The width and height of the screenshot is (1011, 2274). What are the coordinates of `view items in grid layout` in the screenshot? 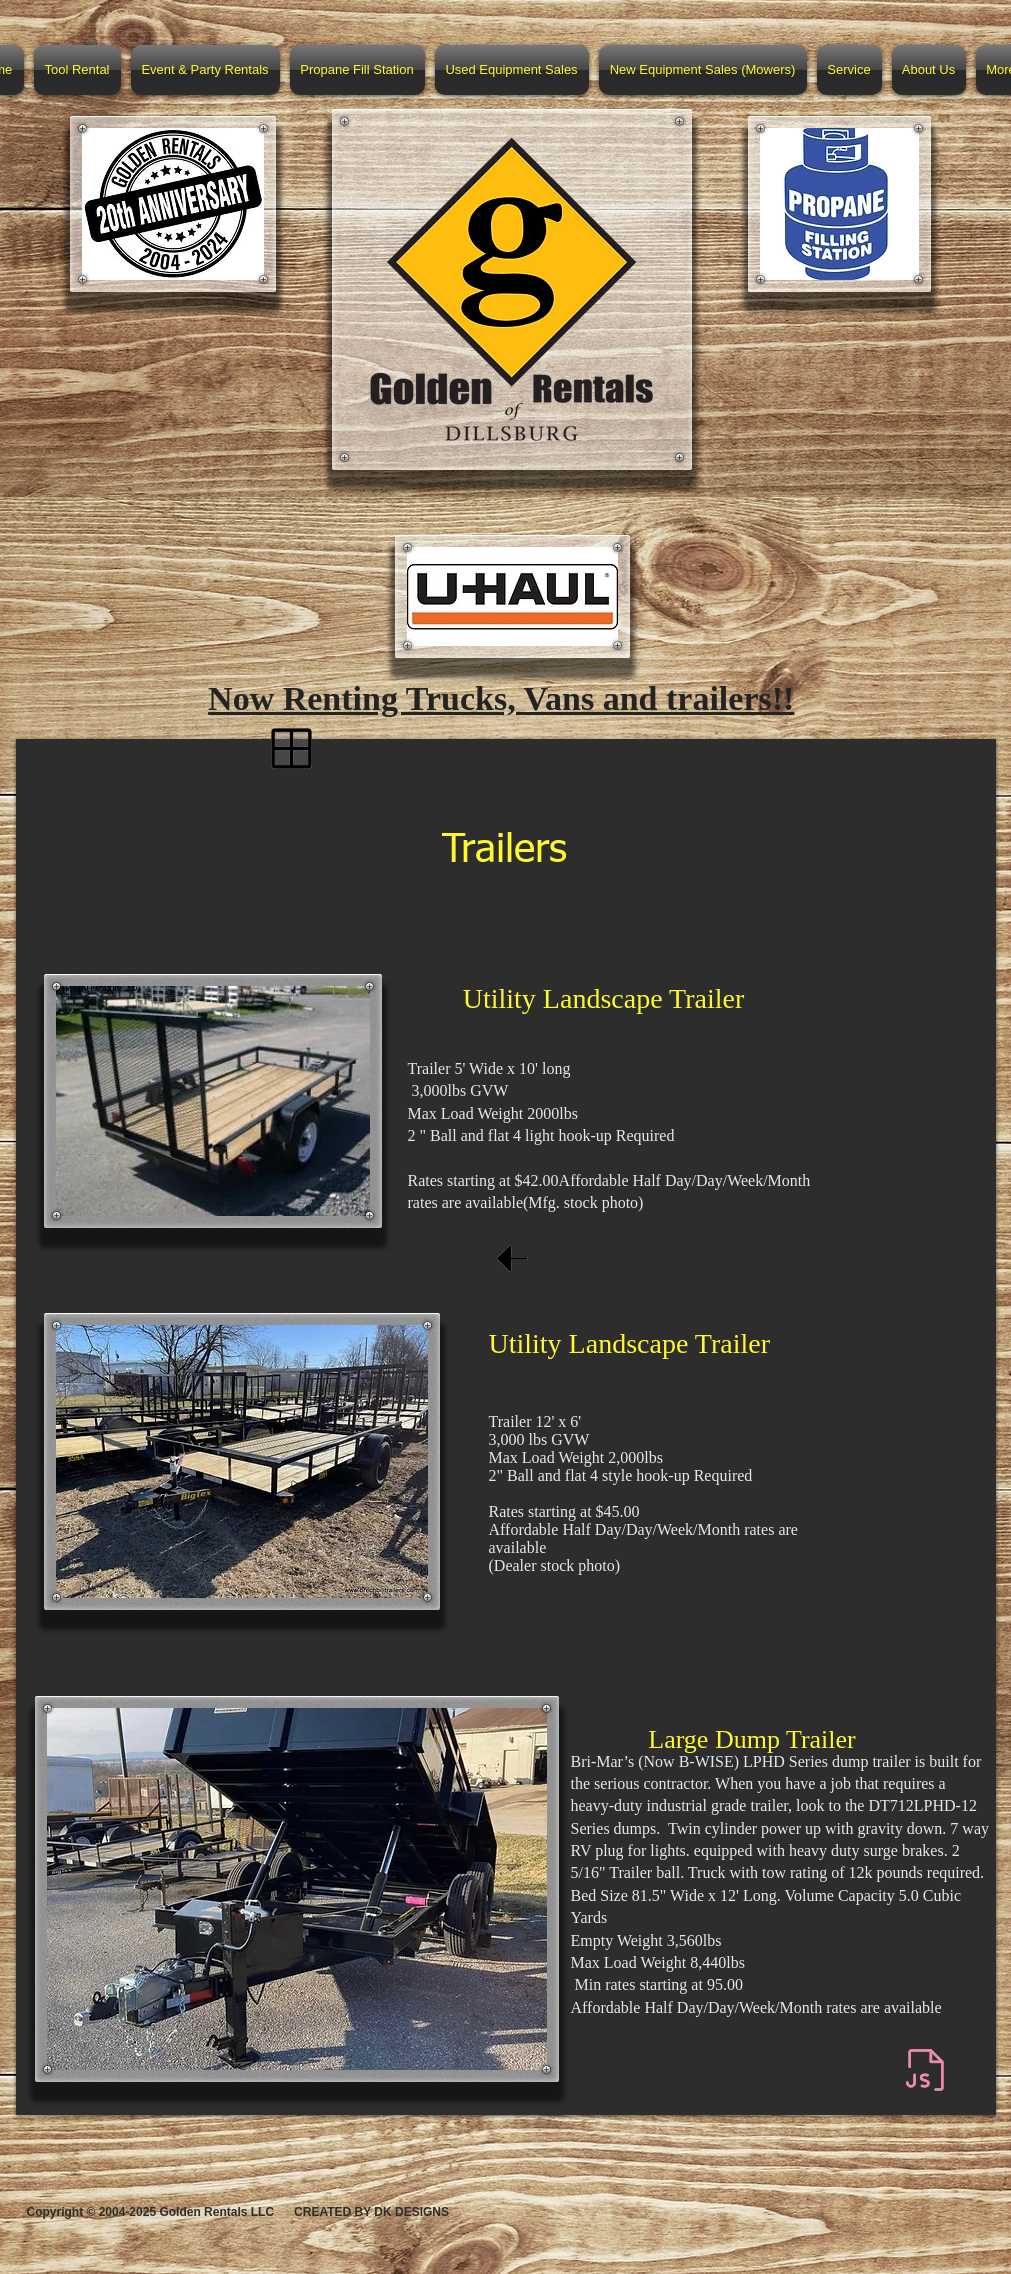 It's located at (291, 748).